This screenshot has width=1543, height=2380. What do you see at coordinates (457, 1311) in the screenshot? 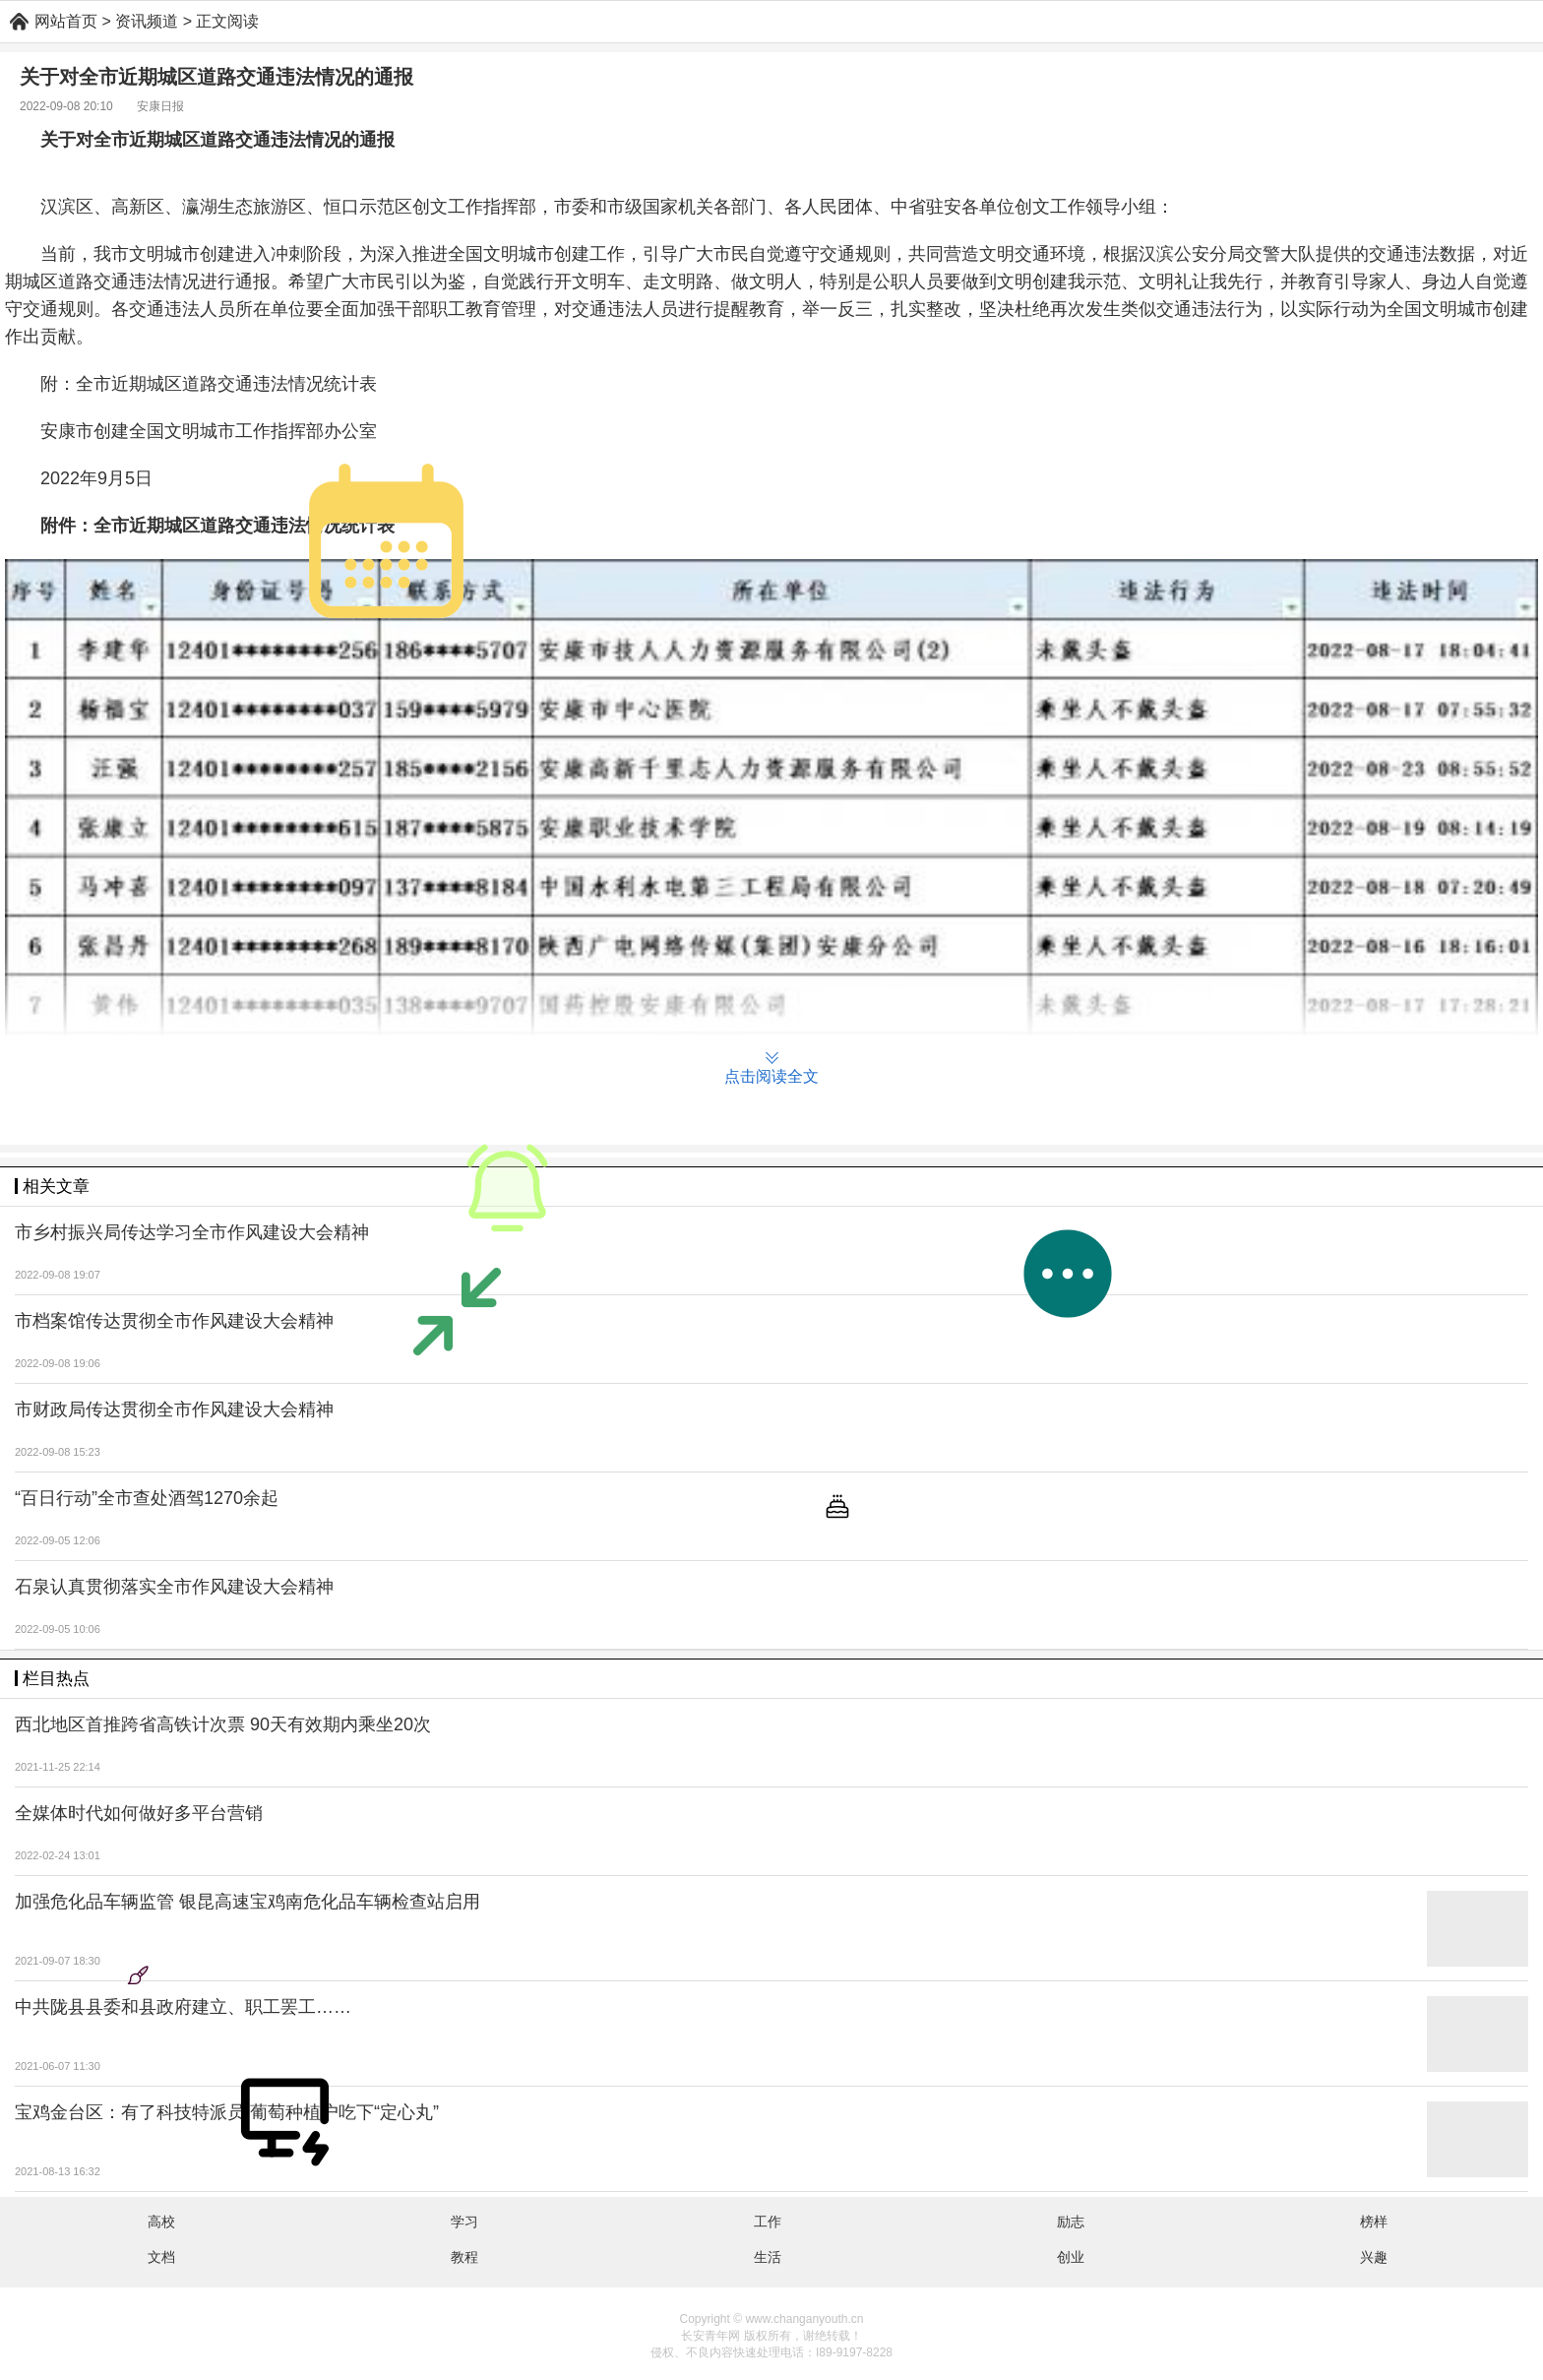
I see `minimize or collapse the current window` at bounding box center [457, 1311].